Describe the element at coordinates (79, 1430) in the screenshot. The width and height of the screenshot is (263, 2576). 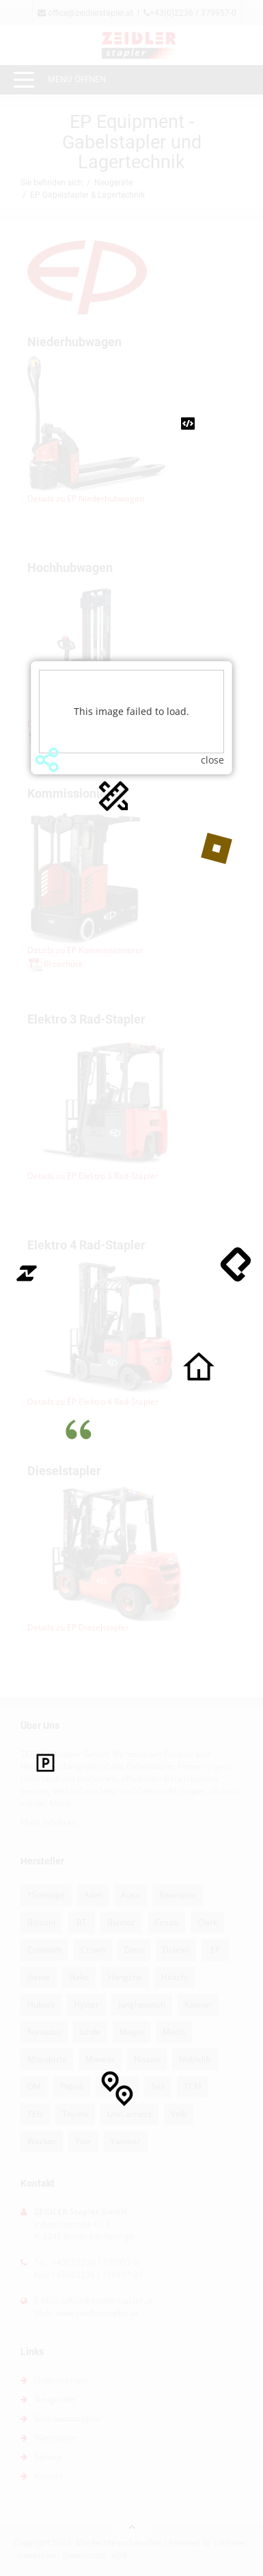
I see `insert a block quote` at that location.